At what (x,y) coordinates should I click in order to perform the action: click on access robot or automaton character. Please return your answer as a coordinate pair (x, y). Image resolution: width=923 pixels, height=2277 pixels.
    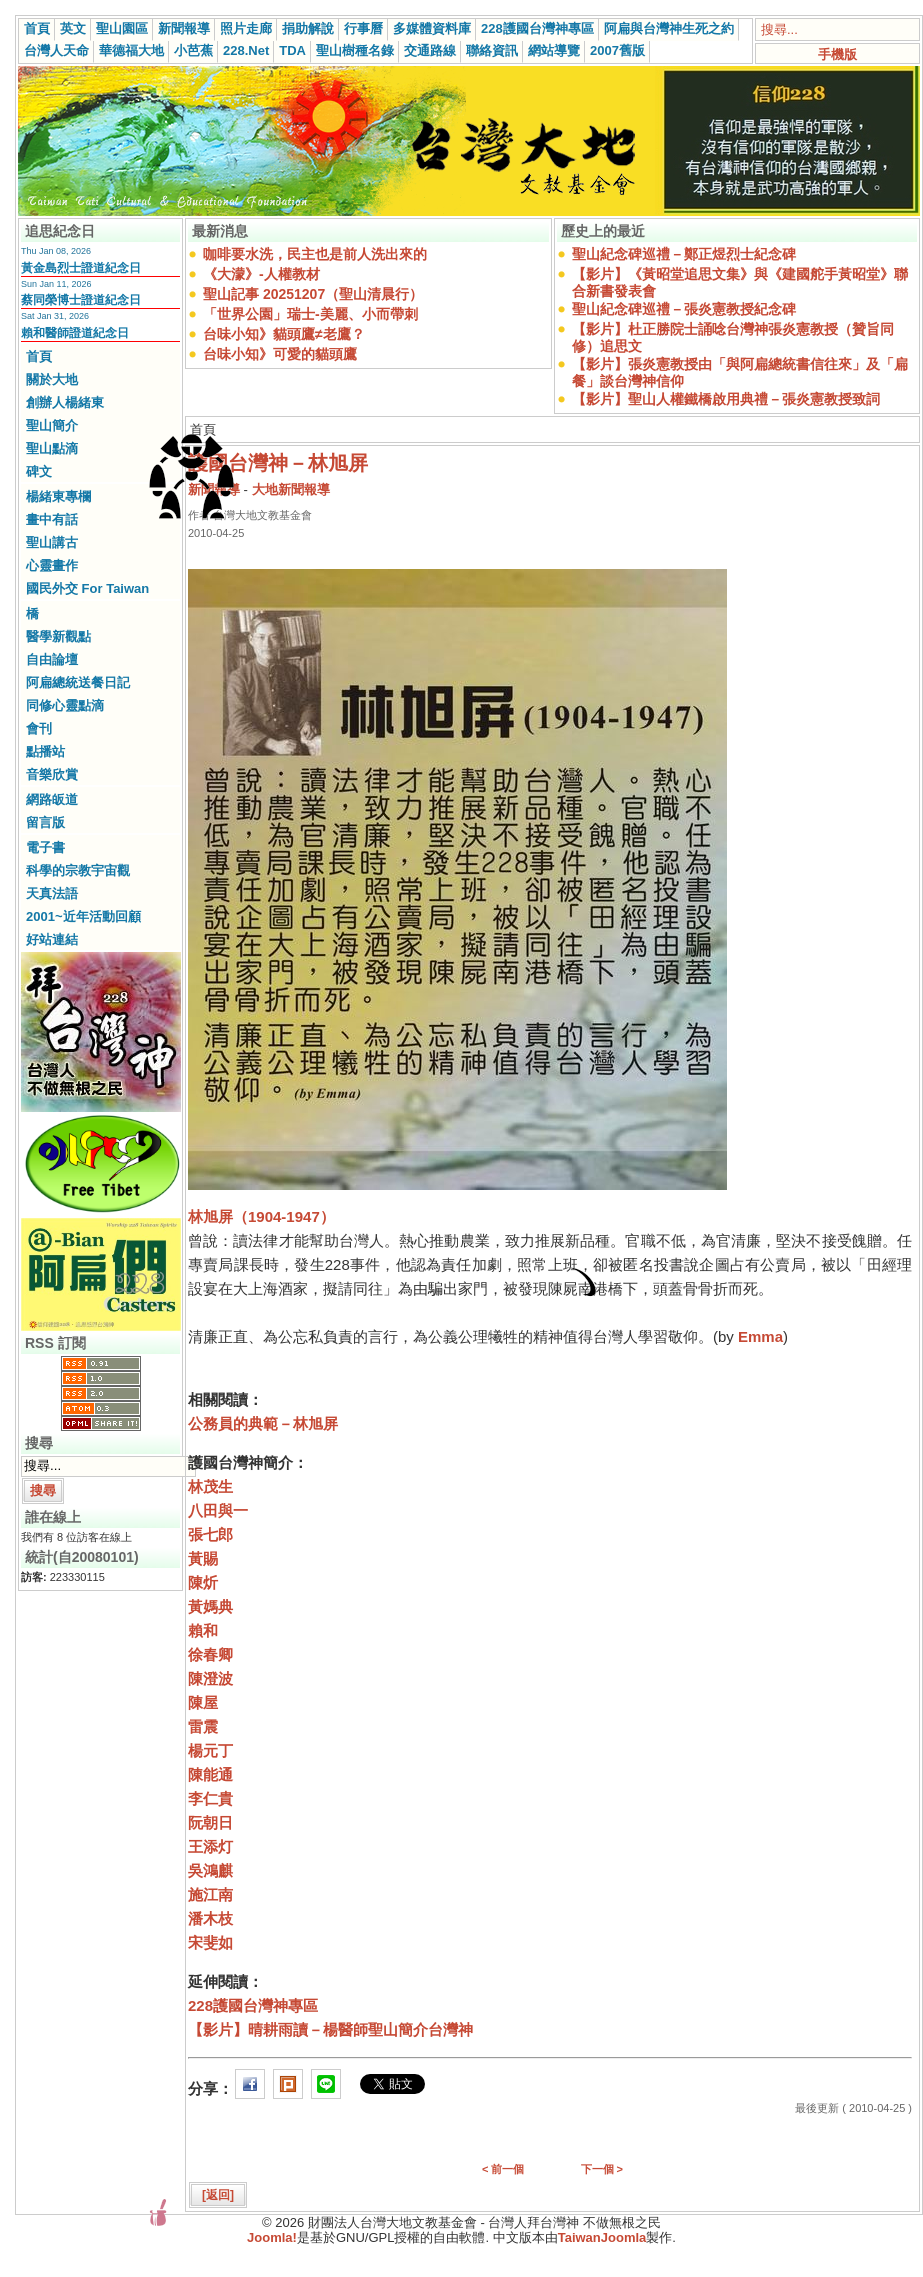
    Looking at the image, I should click on (191, 476).